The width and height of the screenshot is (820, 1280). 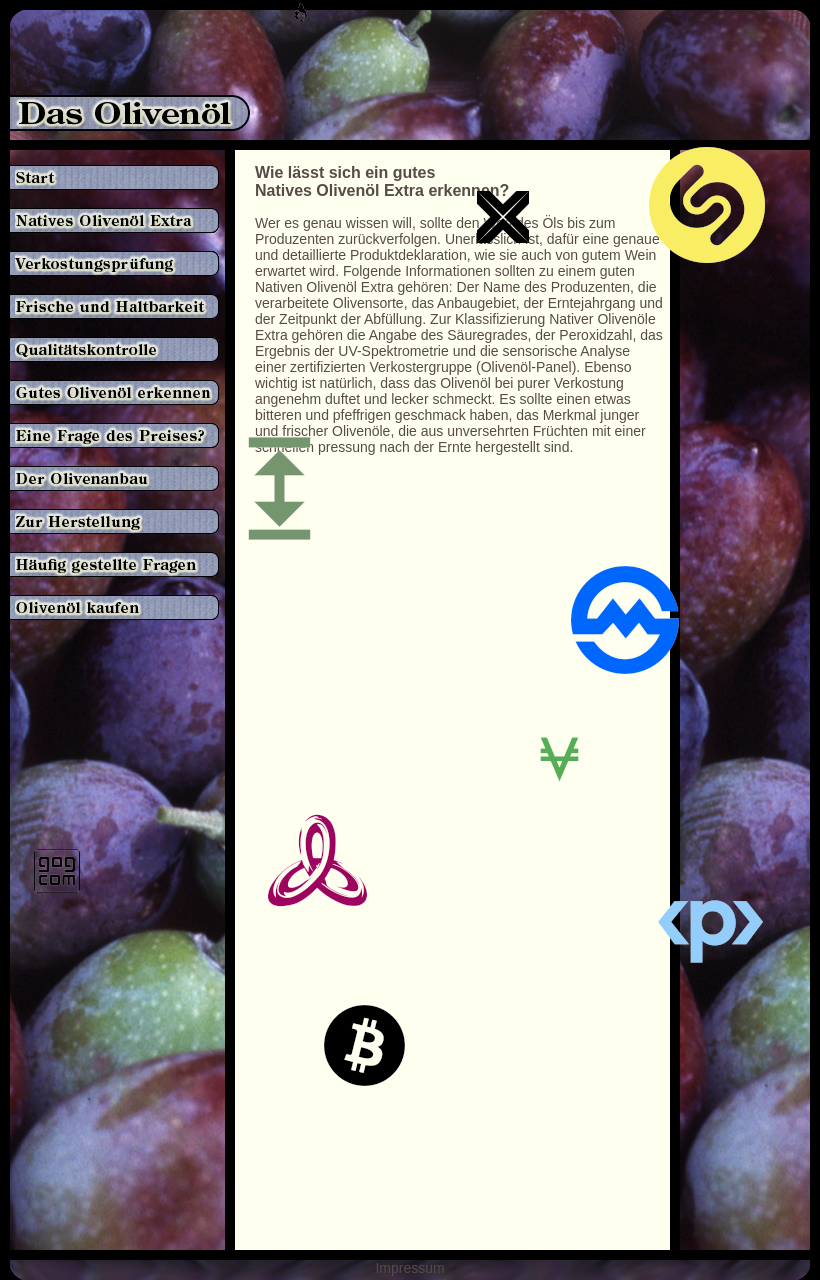 I want to click on visit the GOG.com game store, so click(x=57, y=871).